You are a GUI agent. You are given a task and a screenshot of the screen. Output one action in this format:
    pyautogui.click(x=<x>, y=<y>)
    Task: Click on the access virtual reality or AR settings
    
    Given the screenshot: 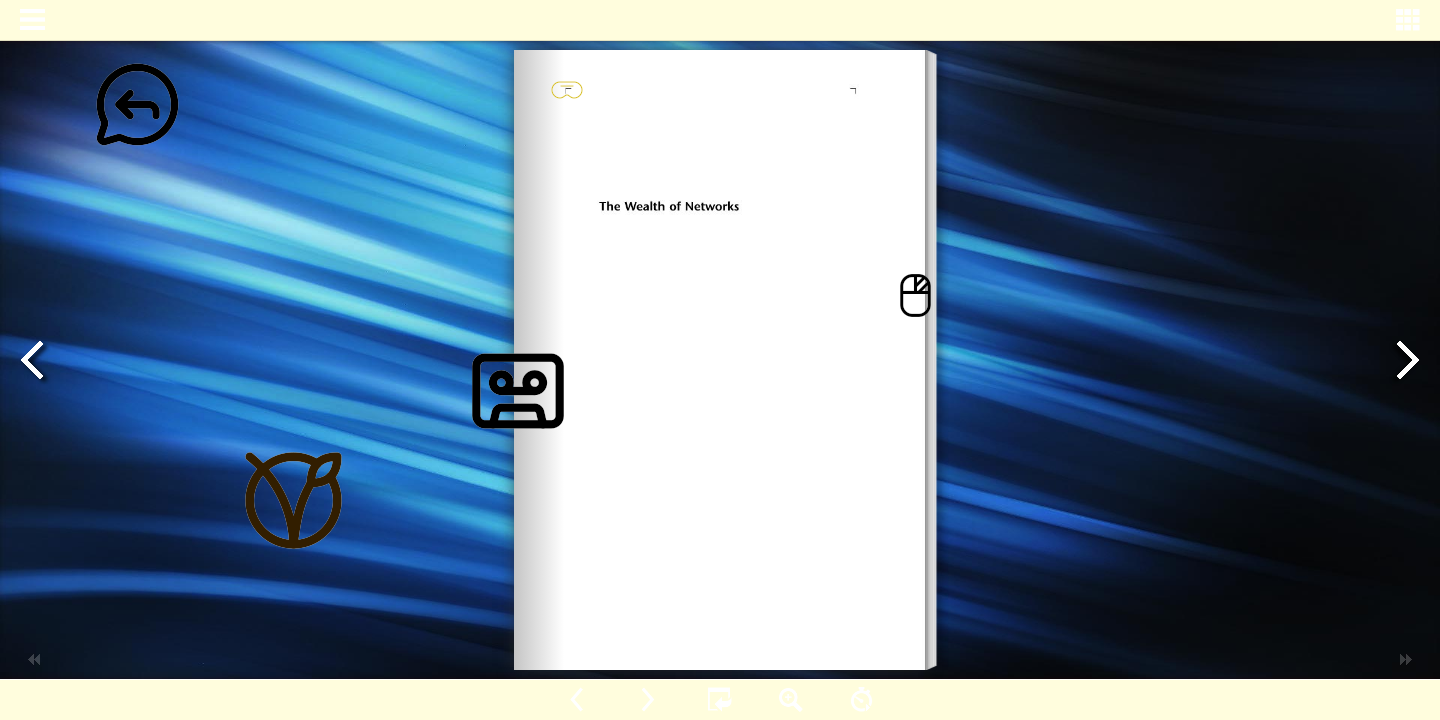 What is the action you would take?
    pyautogui.click(x=567, y=90)
    